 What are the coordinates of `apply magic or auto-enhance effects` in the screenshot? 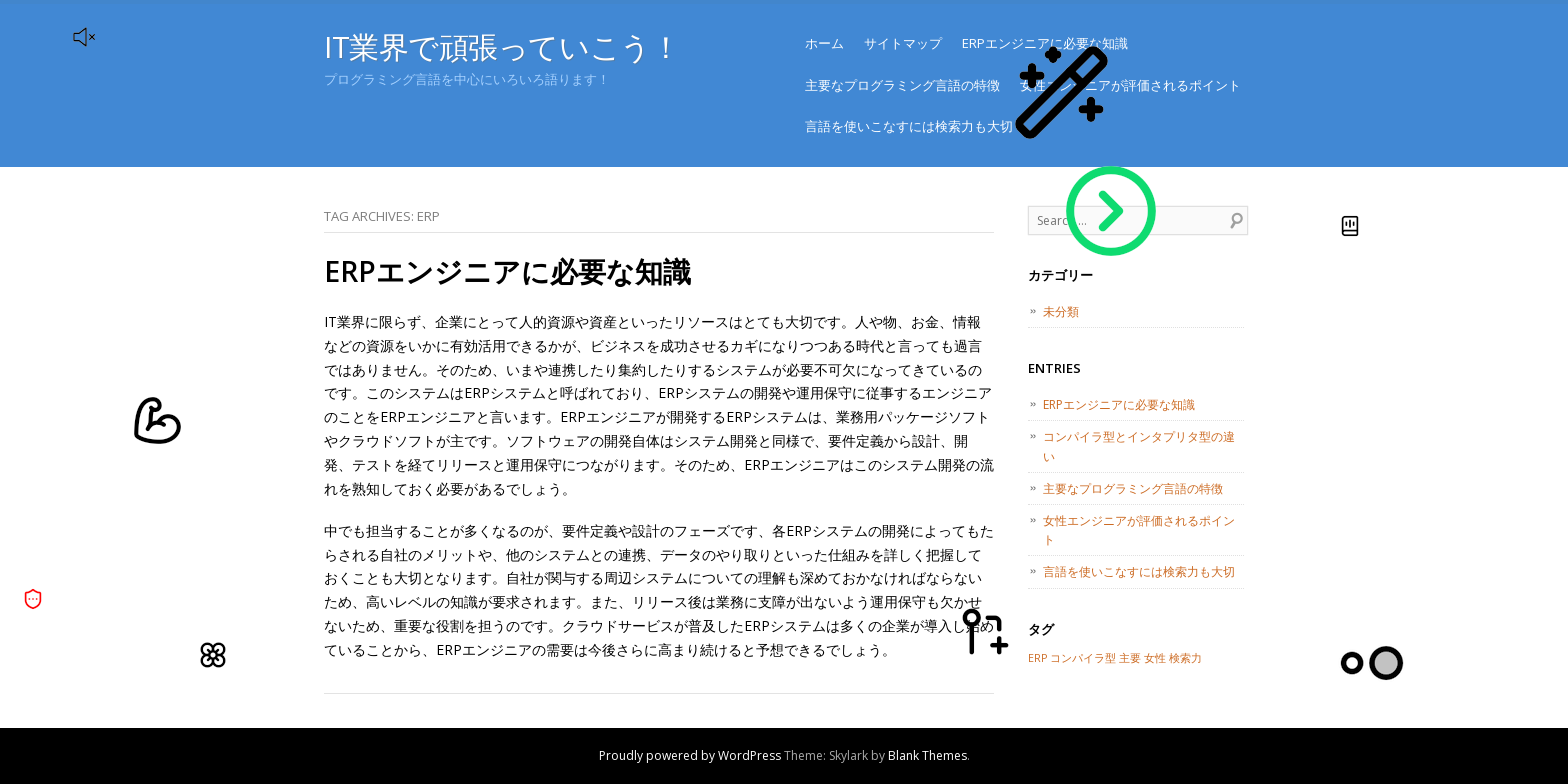 It's located at (1061, 92).